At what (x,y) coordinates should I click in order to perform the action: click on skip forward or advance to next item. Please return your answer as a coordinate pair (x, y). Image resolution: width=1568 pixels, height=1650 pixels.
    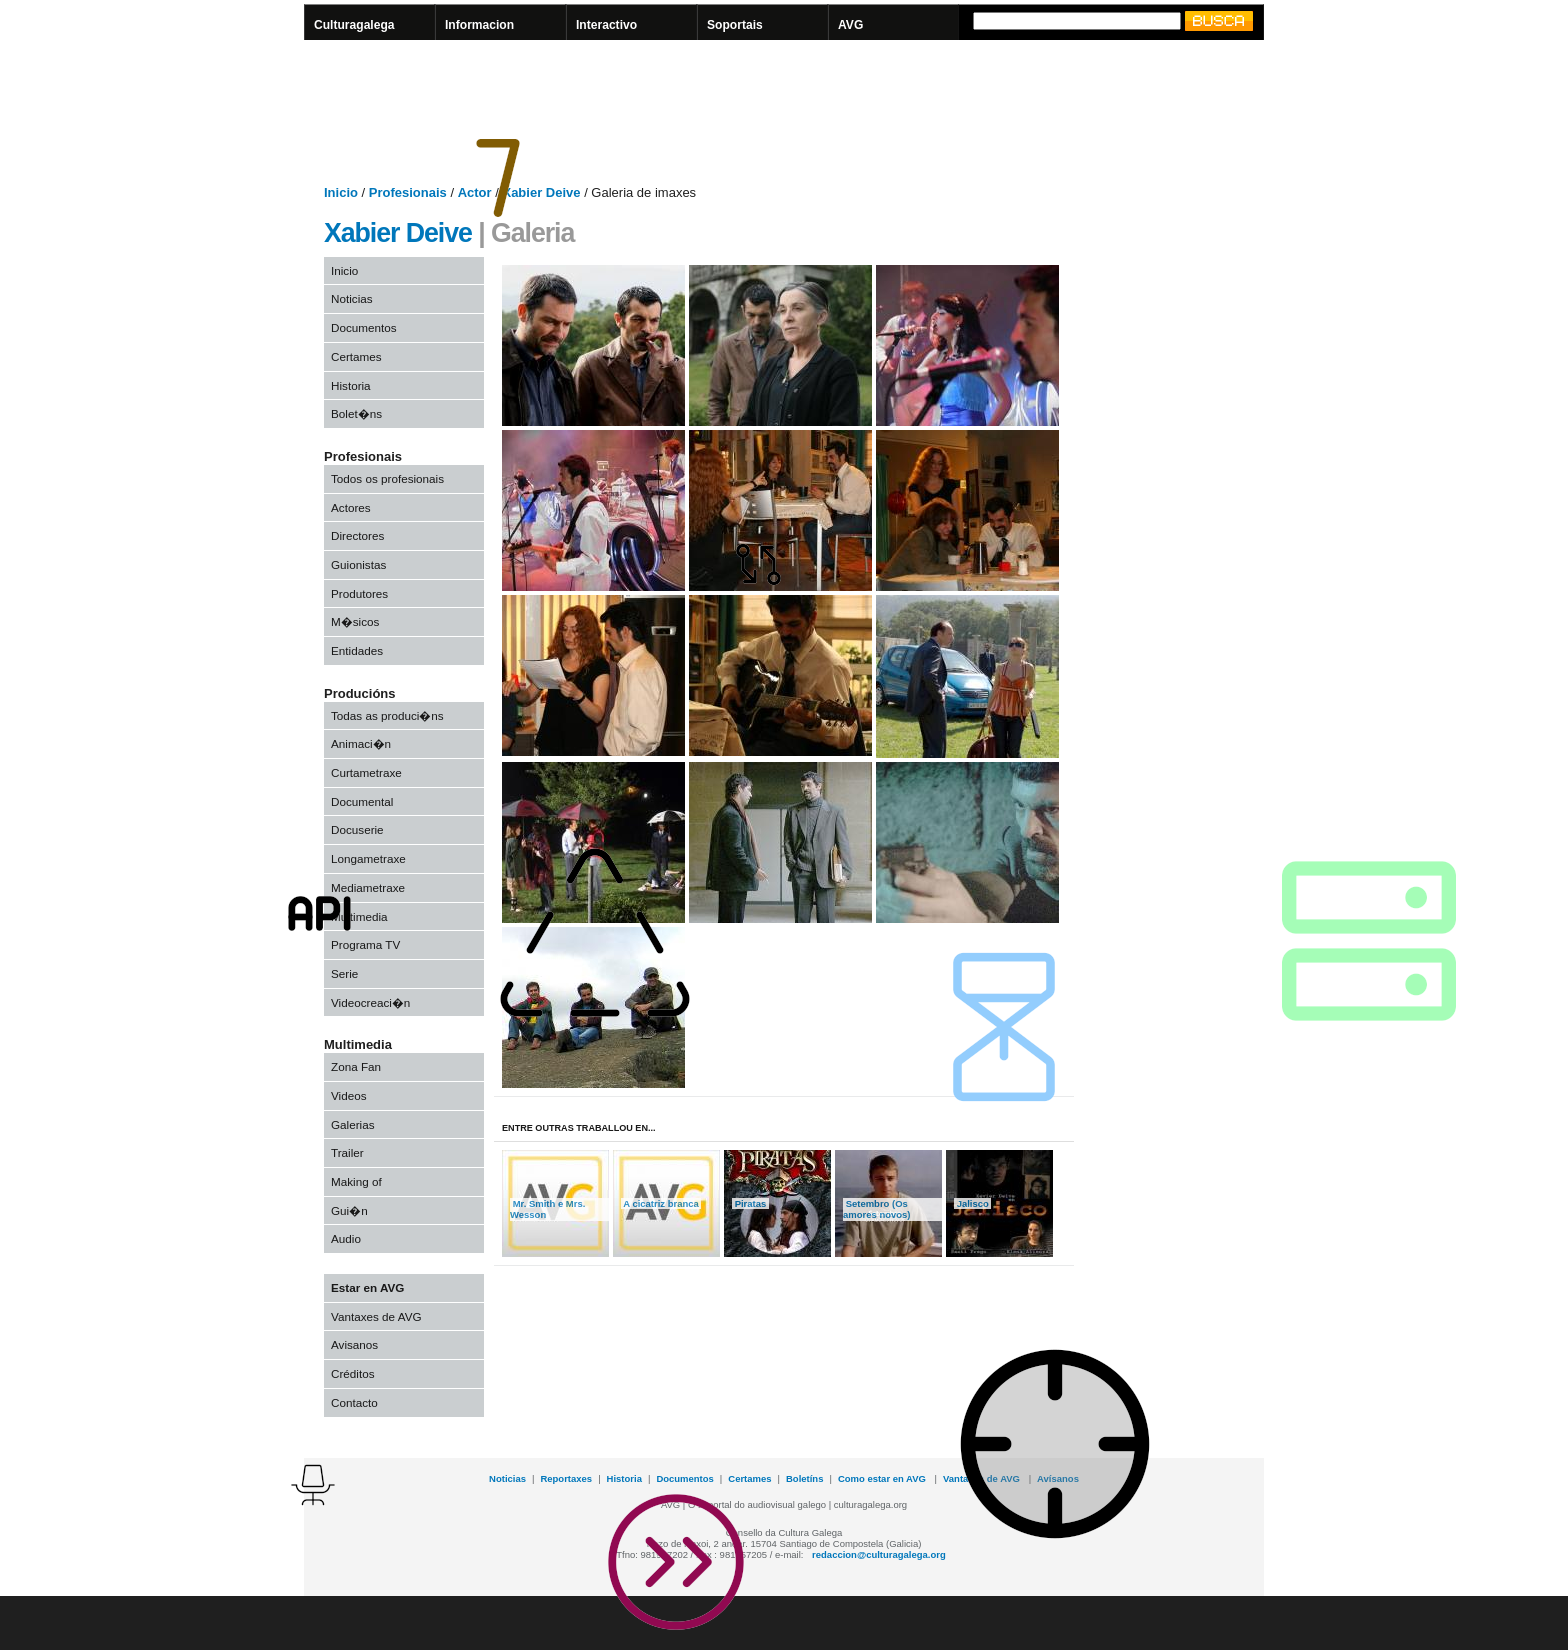
    Looking at the image, I should click on (676, 1562).